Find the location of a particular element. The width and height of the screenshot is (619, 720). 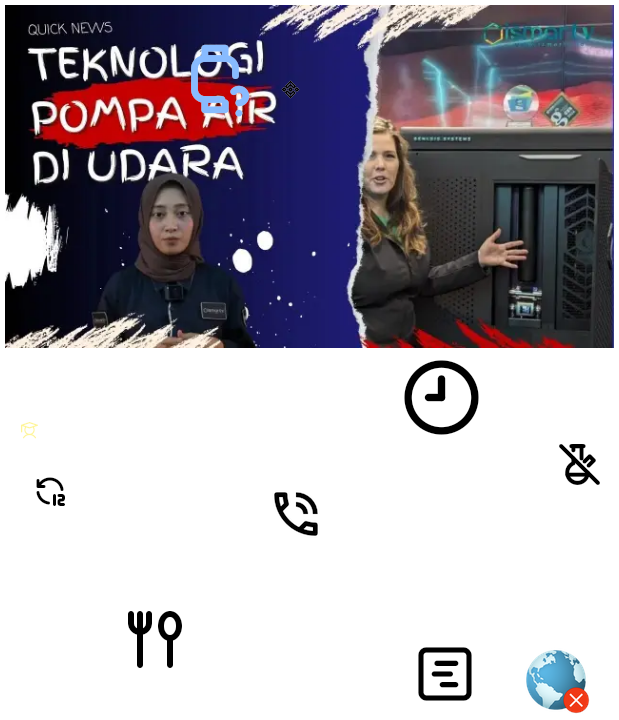

smartwatch help or support is located at coordinates (215, 79).